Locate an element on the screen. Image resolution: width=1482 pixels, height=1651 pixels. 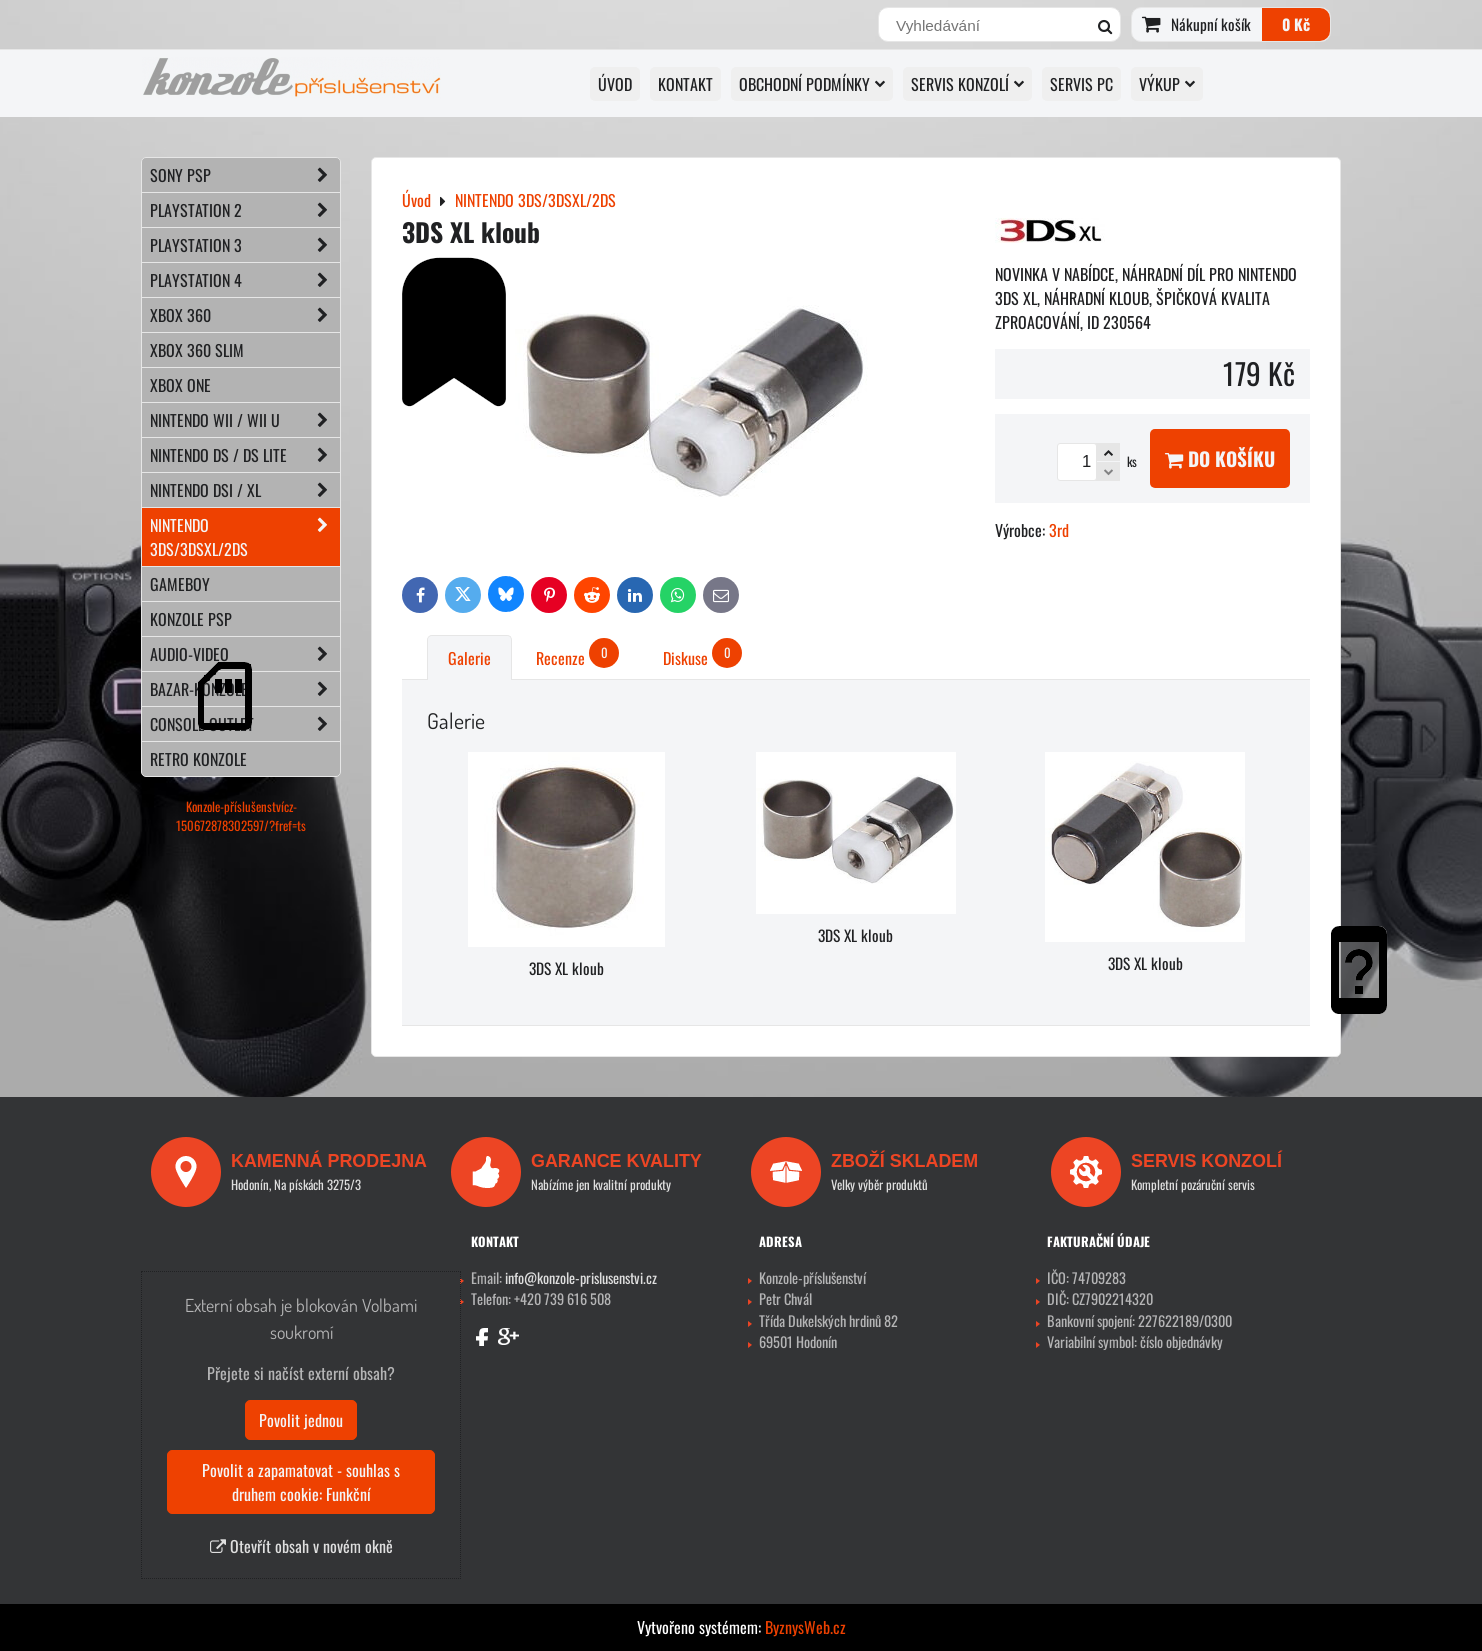
access external storage or sd card is located at coordinates (225, 696).